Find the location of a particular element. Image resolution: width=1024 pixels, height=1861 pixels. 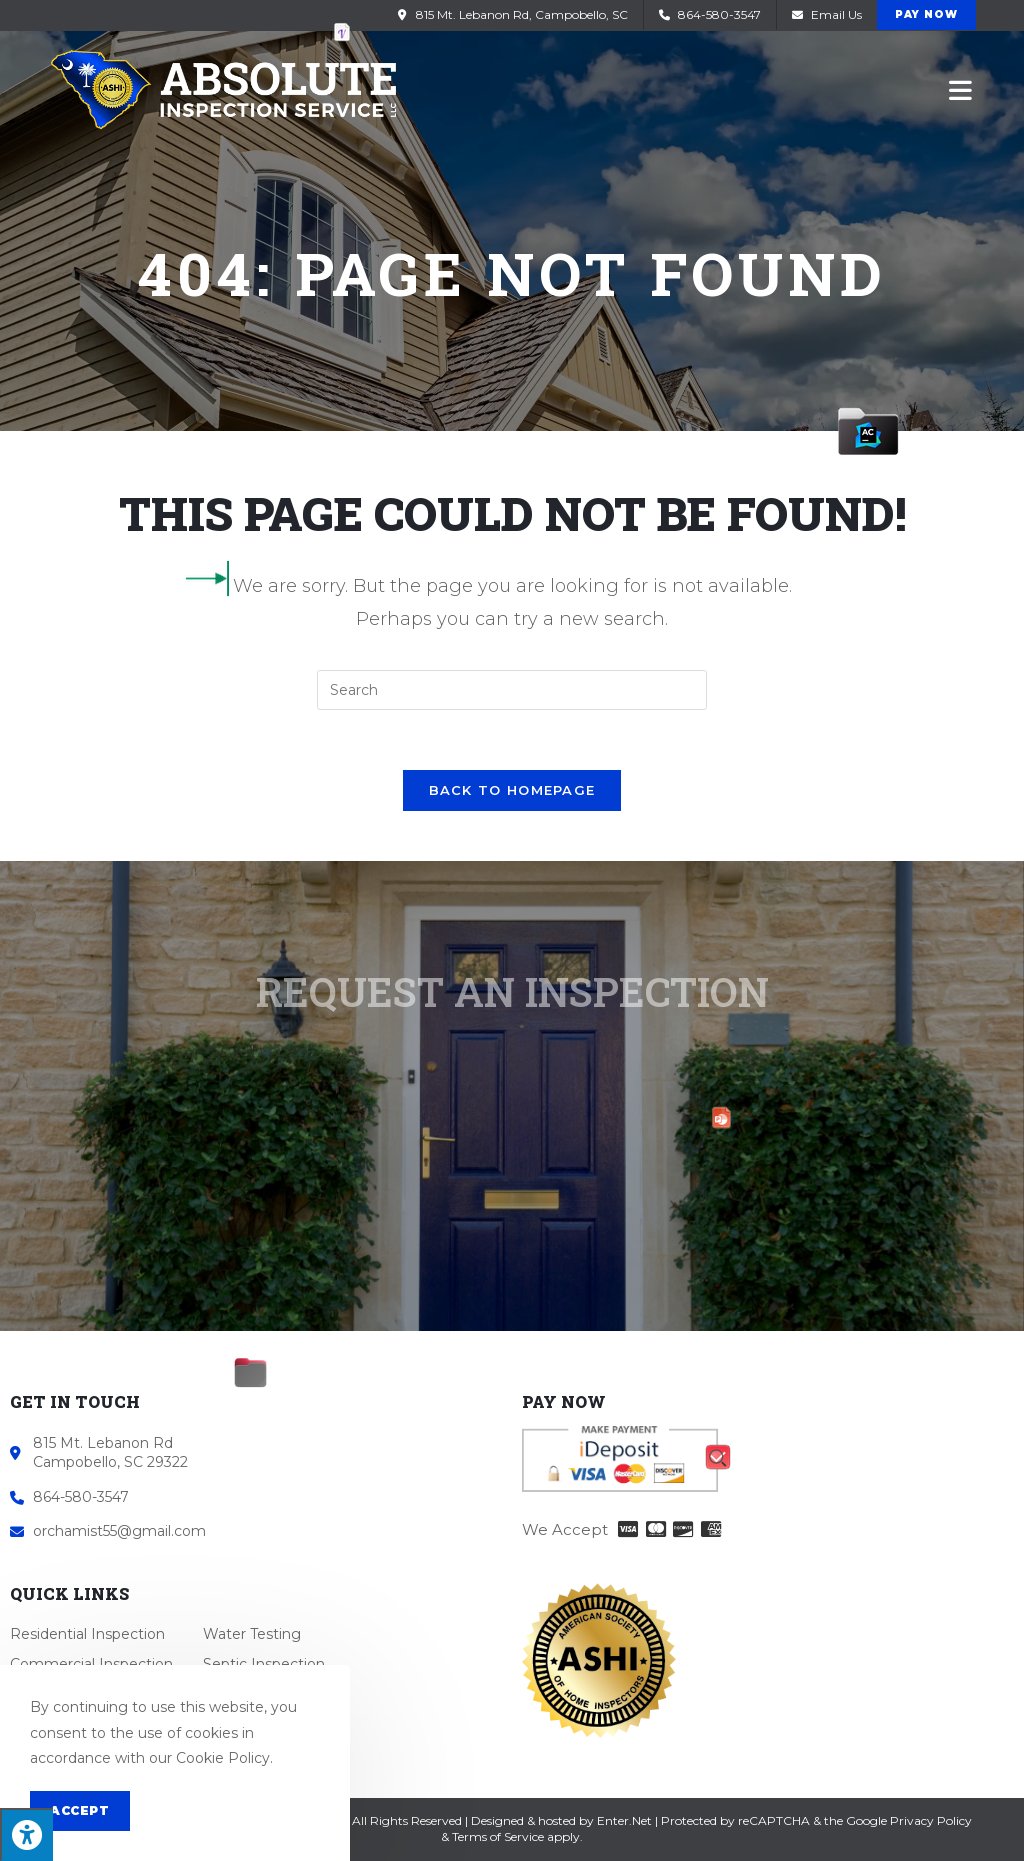

open system configuration tool is located at coordinates (718, 1457).